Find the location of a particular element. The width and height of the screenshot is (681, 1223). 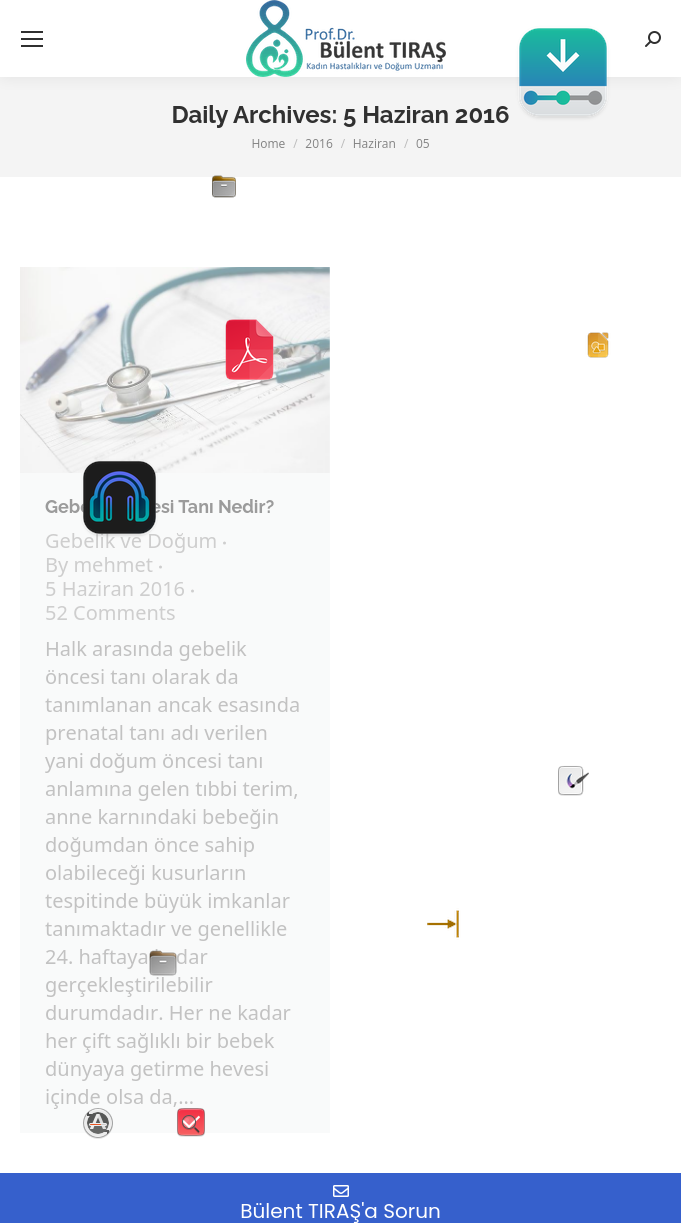

open the software update manager is located at coordinates (98, 1123).